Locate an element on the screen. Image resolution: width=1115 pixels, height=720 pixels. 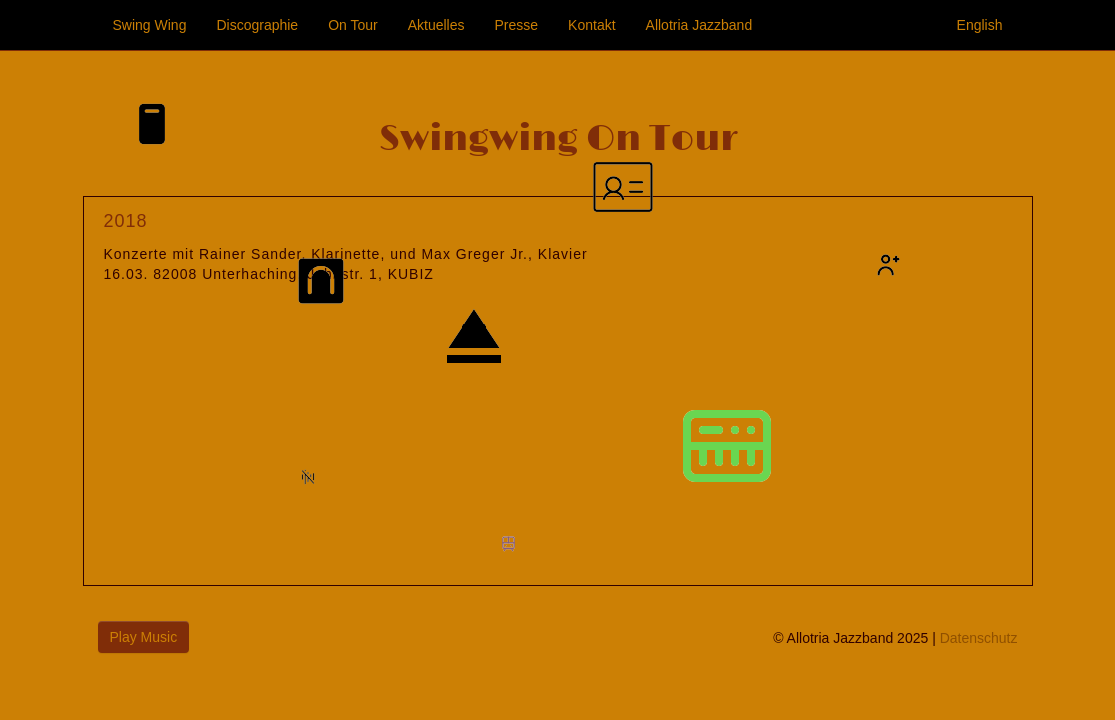
view profile or account information is located at coordinates (623, 187).